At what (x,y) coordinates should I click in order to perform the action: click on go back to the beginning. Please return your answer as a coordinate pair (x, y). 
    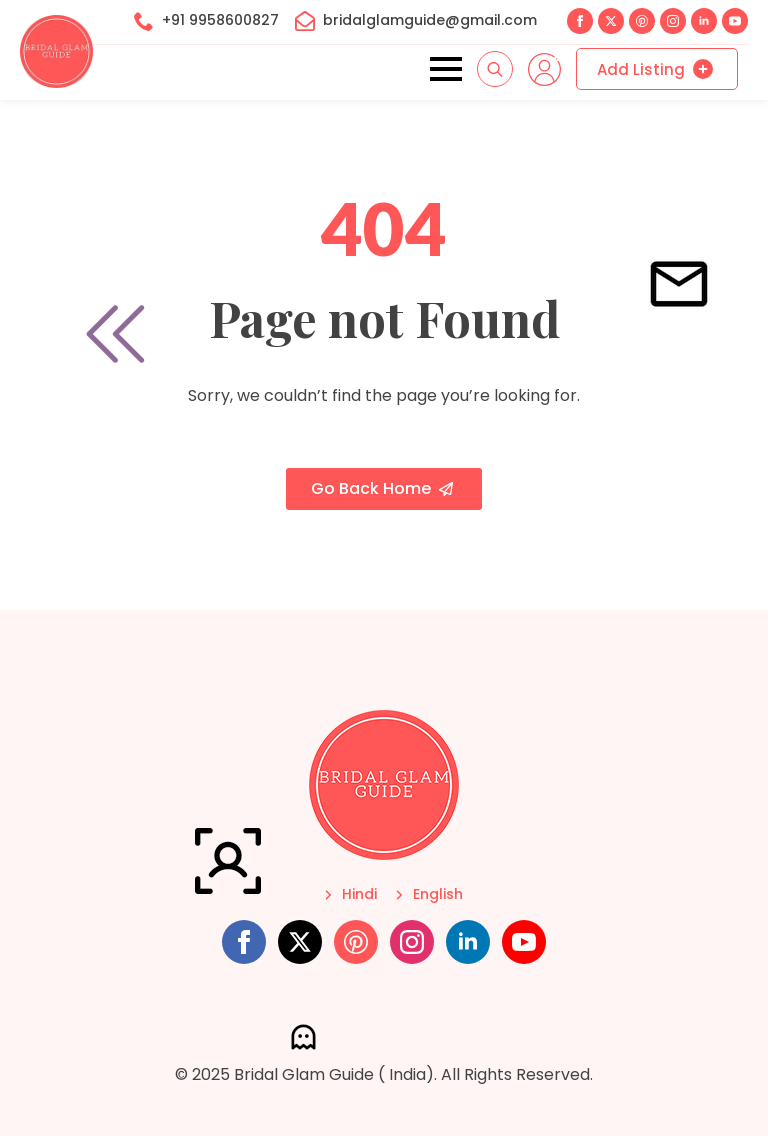
    Looking at the image, I should click on (118, 334).